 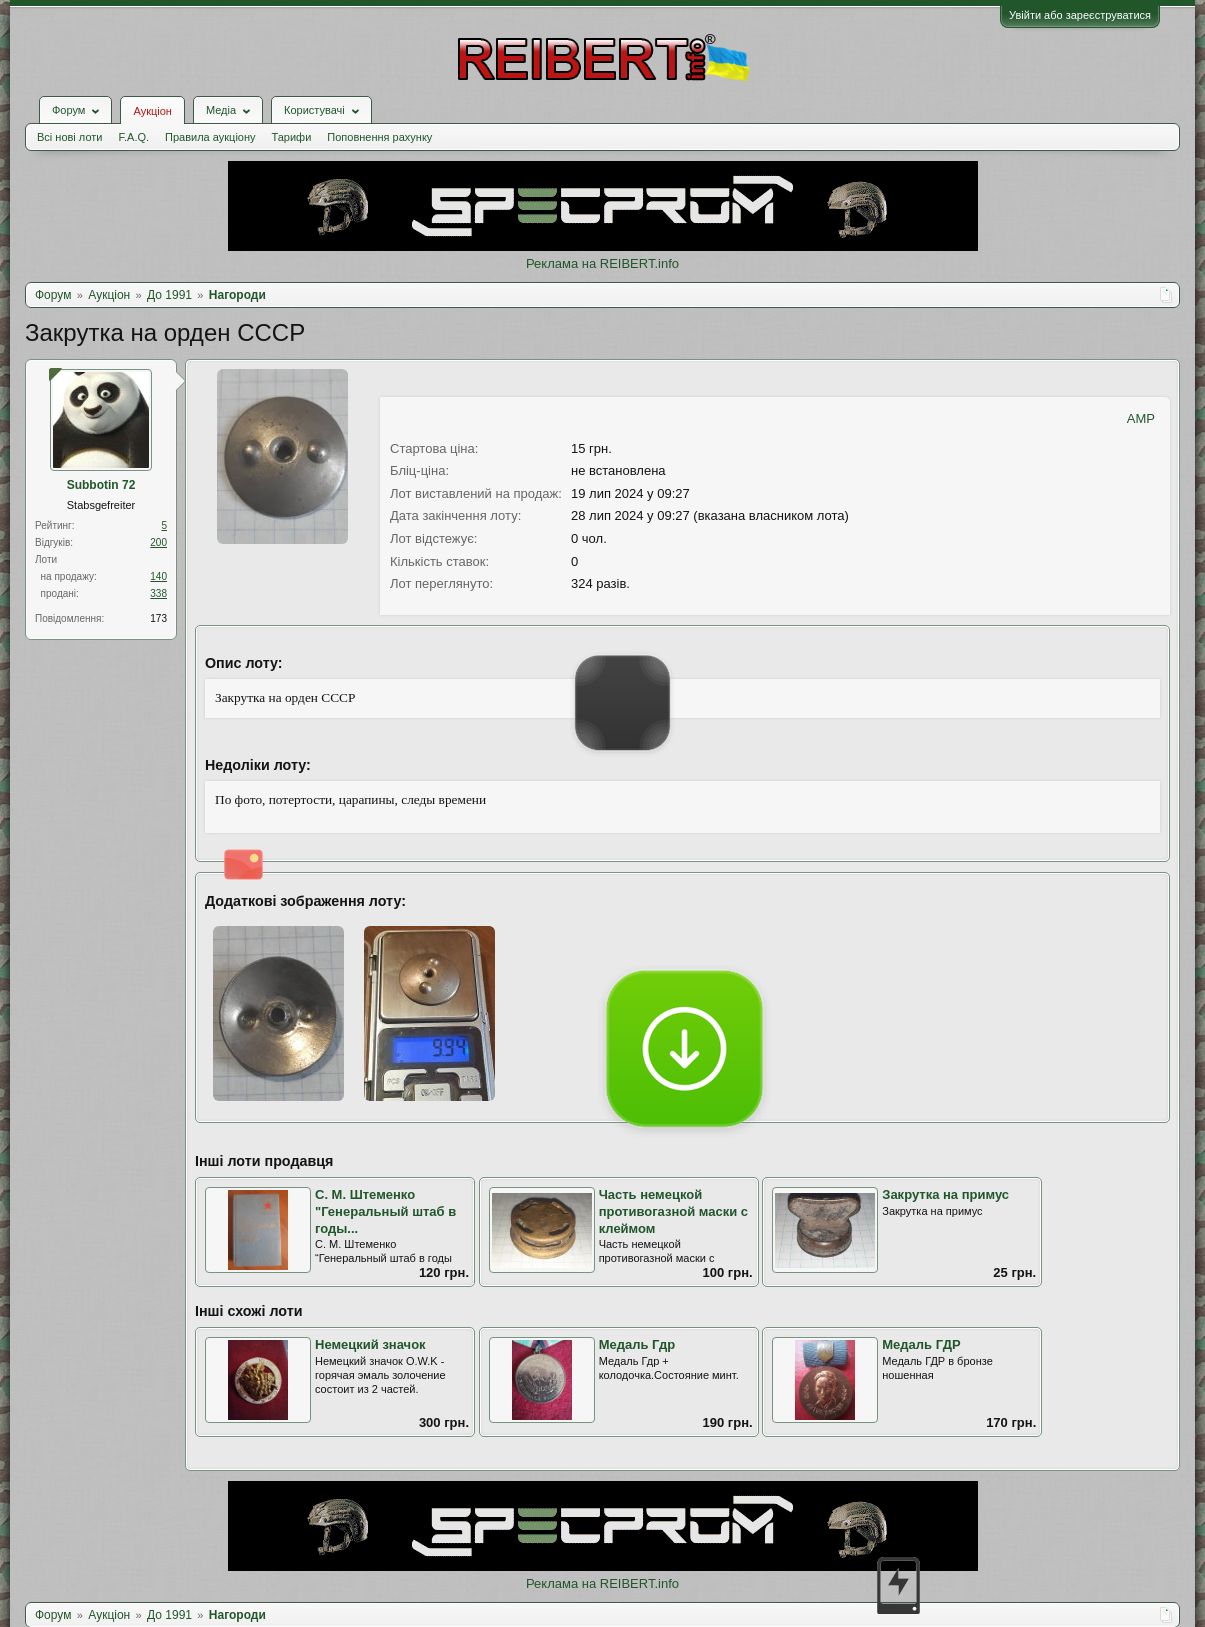 I want to click on indicates uninterruptible power supply (UPS) device connected, so click(x=898, y=1585).